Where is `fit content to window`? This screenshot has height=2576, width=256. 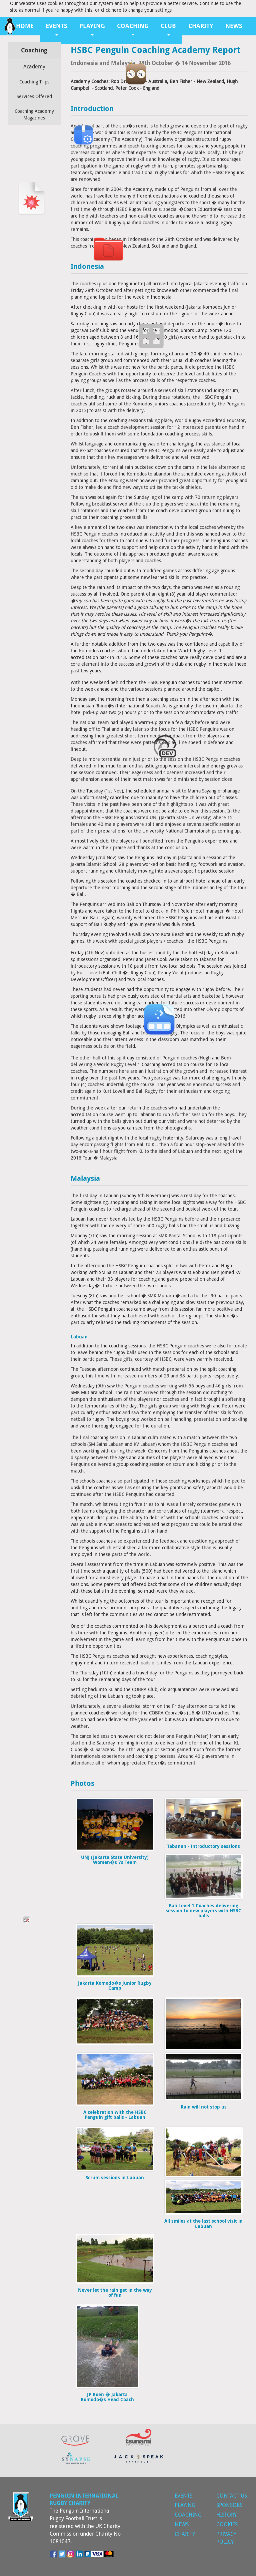
fit content to window is located at coordinates (151, 336).